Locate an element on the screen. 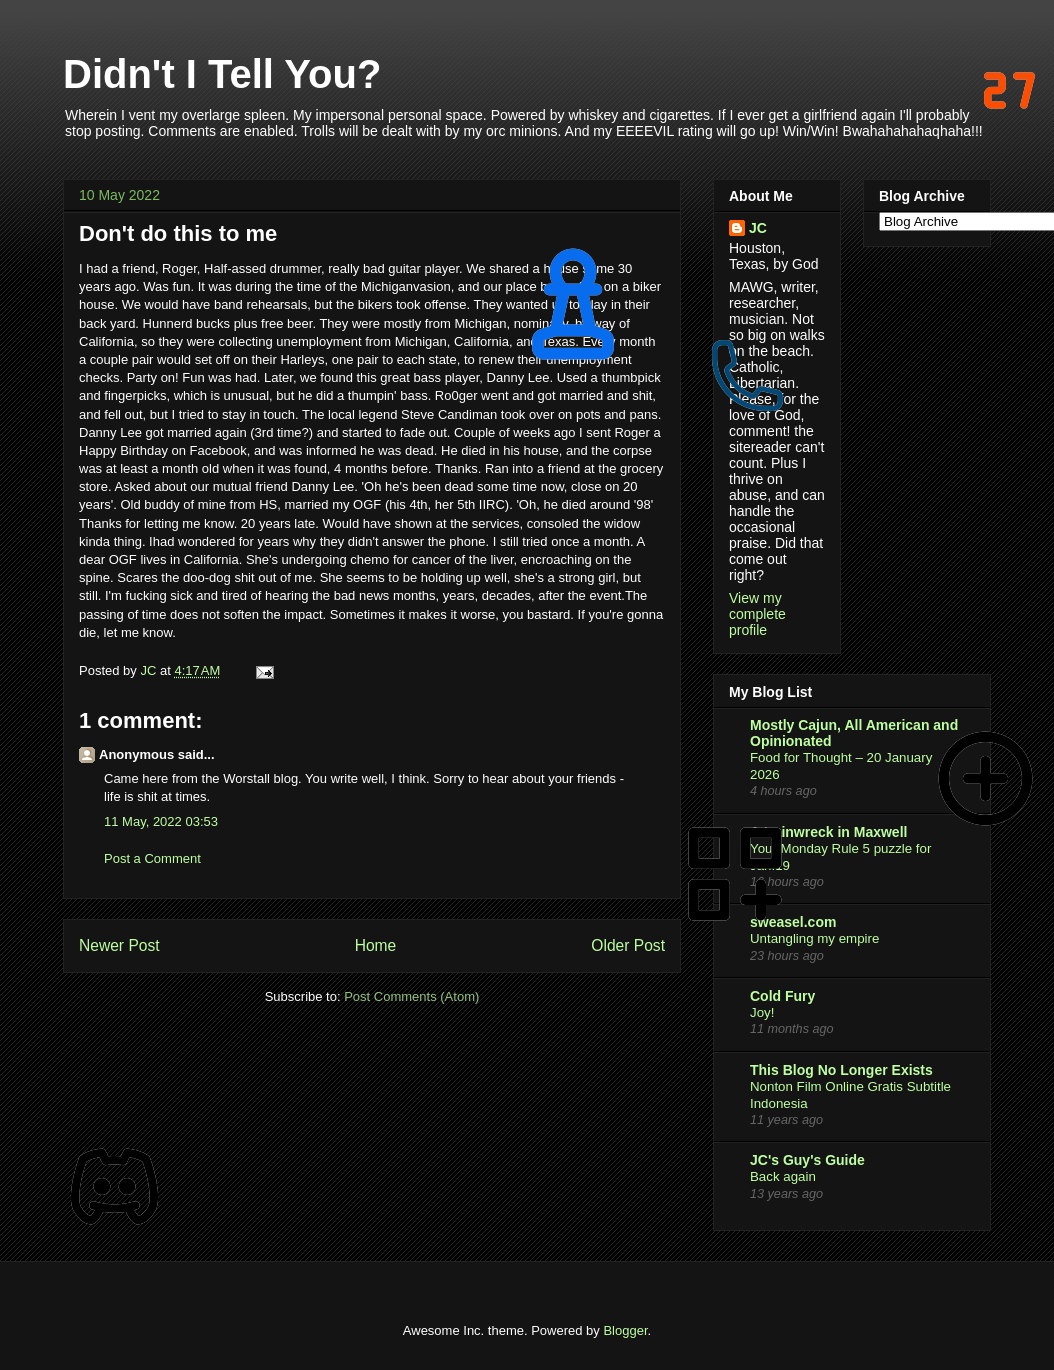  play chess or board games is located at coordinates (573, 307).